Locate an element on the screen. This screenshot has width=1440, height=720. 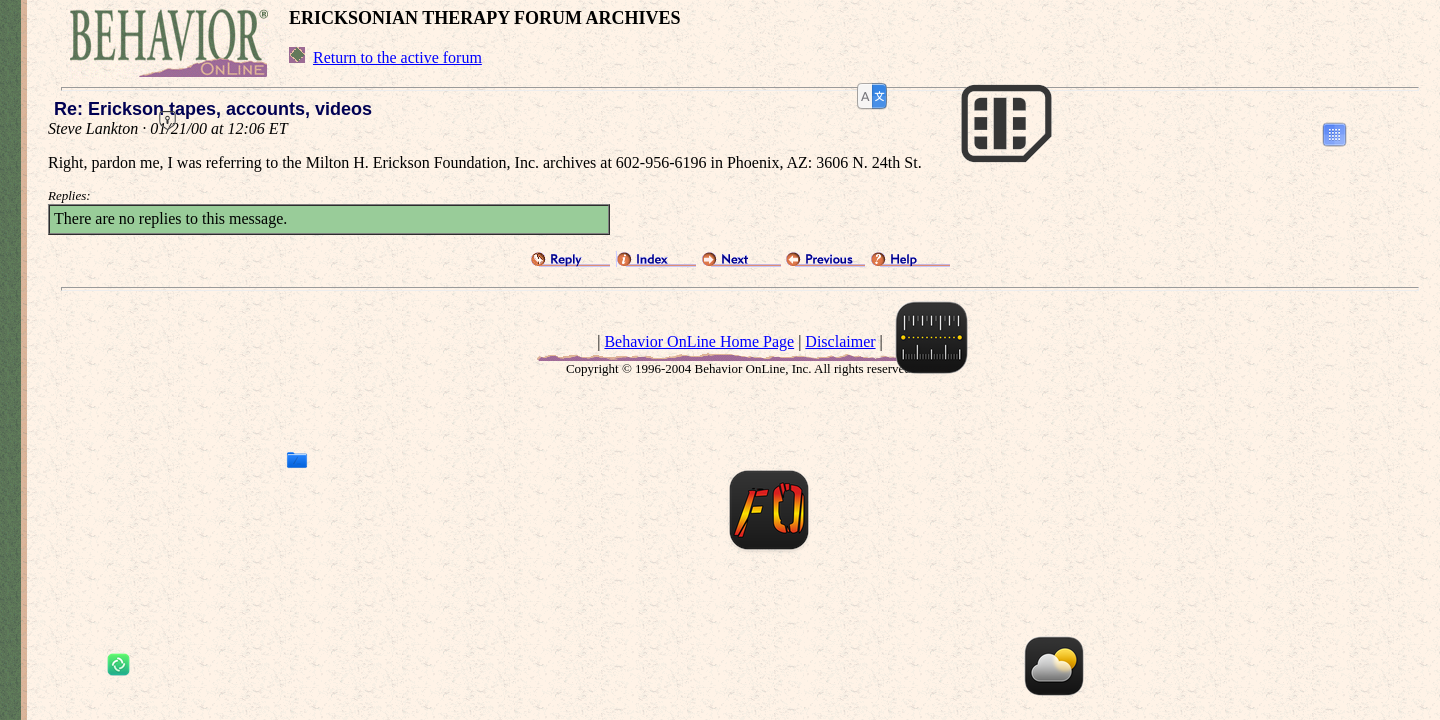
launch the flatout racing game is located at coordinates (769, 510).